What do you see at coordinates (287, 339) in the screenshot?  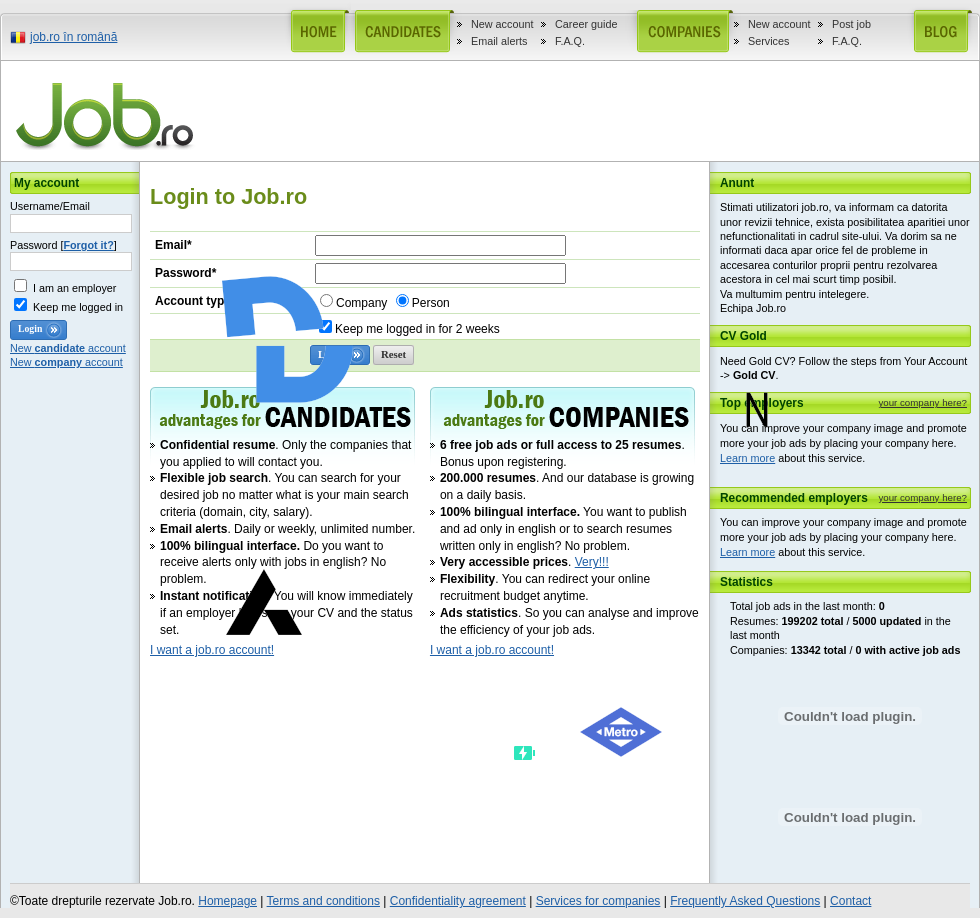 I see `open Decap CMS dashboard` at bounding box center [287, 339].